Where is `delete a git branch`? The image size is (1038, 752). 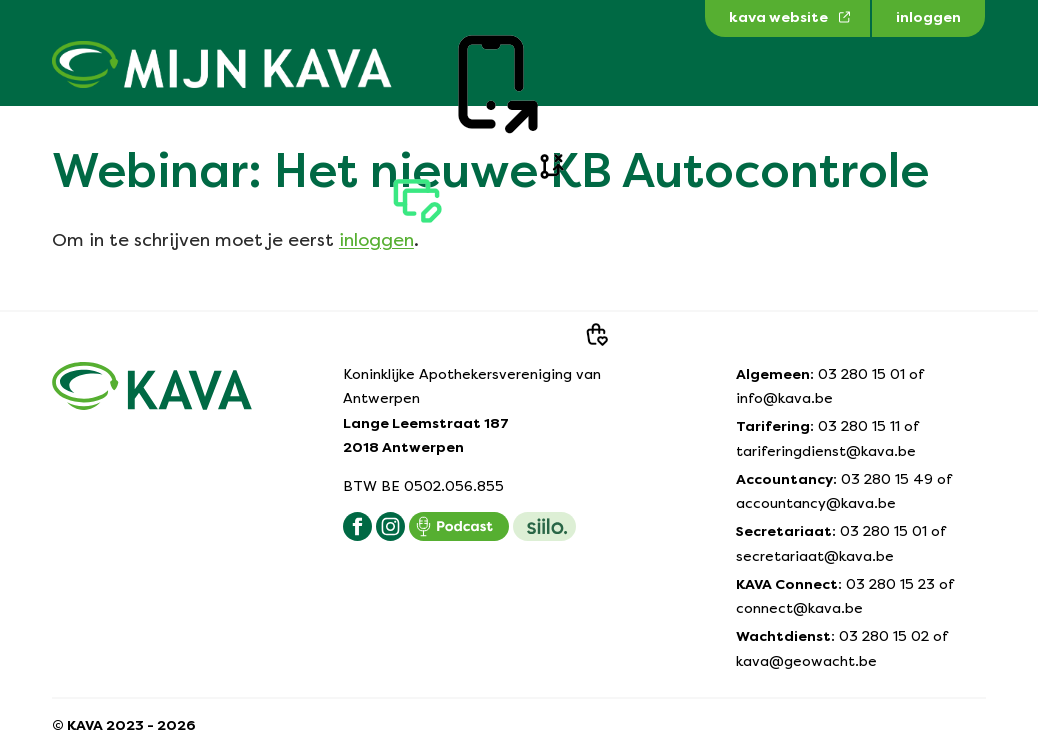 delete a git branch is located at coordinates (551, 166).